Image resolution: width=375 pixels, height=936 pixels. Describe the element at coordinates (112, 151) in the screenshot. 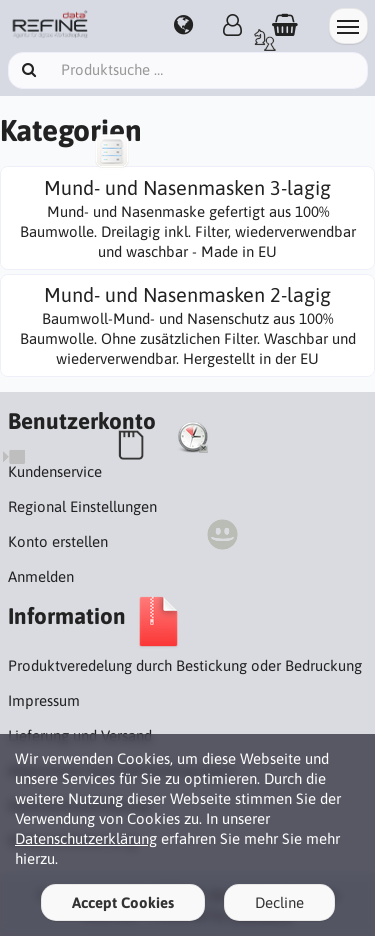

I see `open sequeler database management app` at that location.